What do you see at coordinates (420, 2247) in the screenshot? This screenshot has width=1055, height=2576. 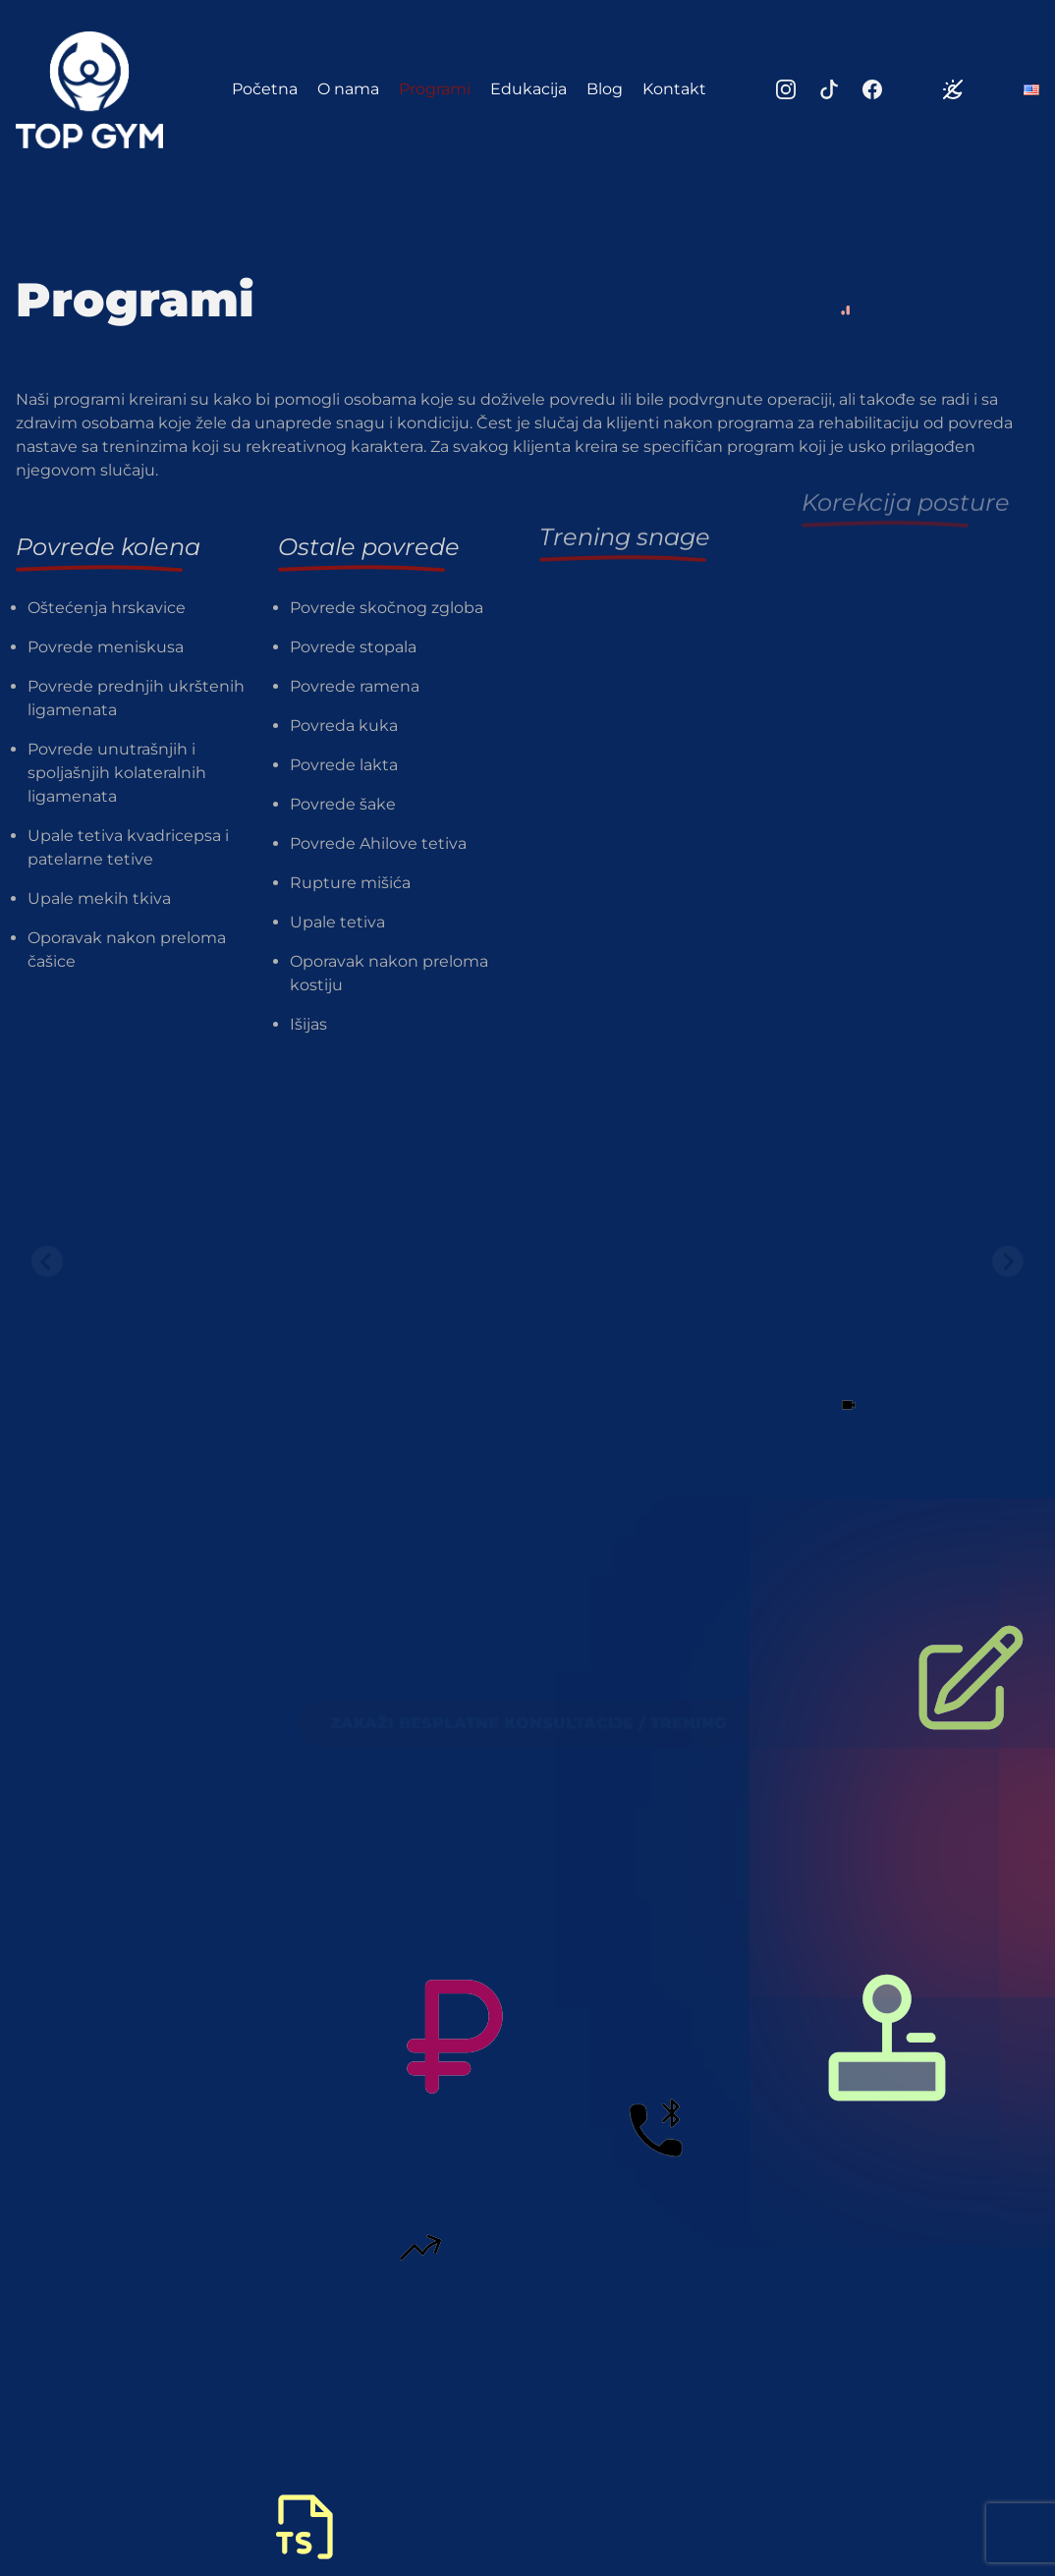 I see `view trending or popular content` at bounding box center [420, 2247].